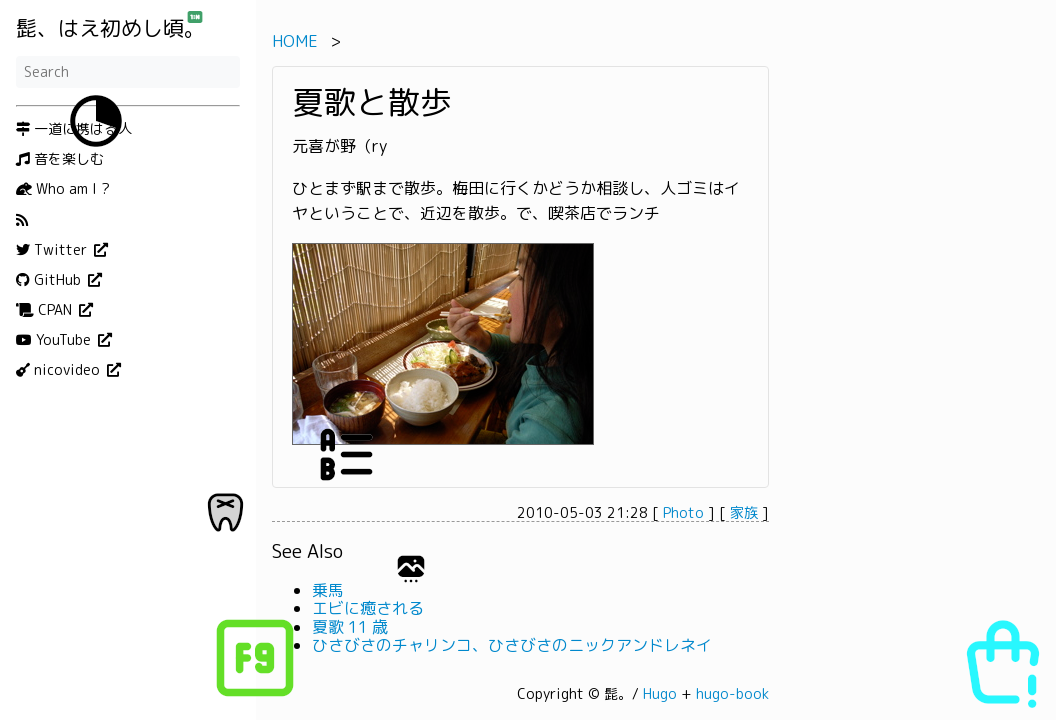  I want to click on press F9 function key, so click(255, 658).